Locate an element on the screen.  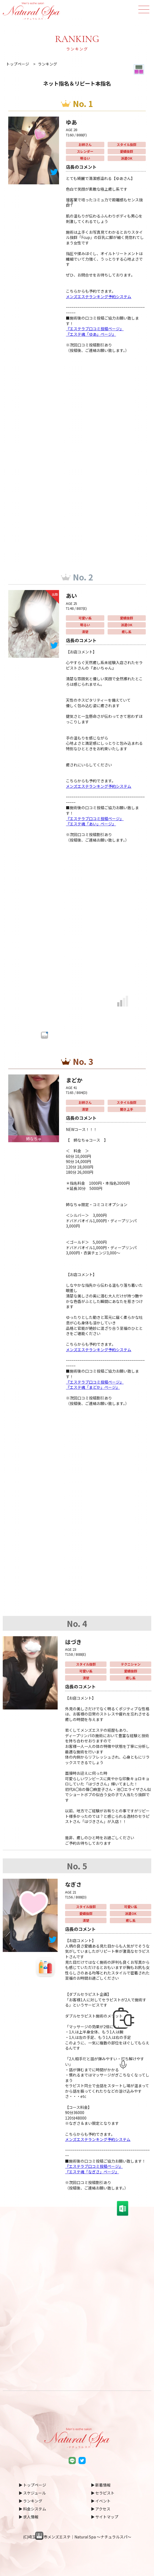
access power and battery settings is located at coordinates (124, 2018).